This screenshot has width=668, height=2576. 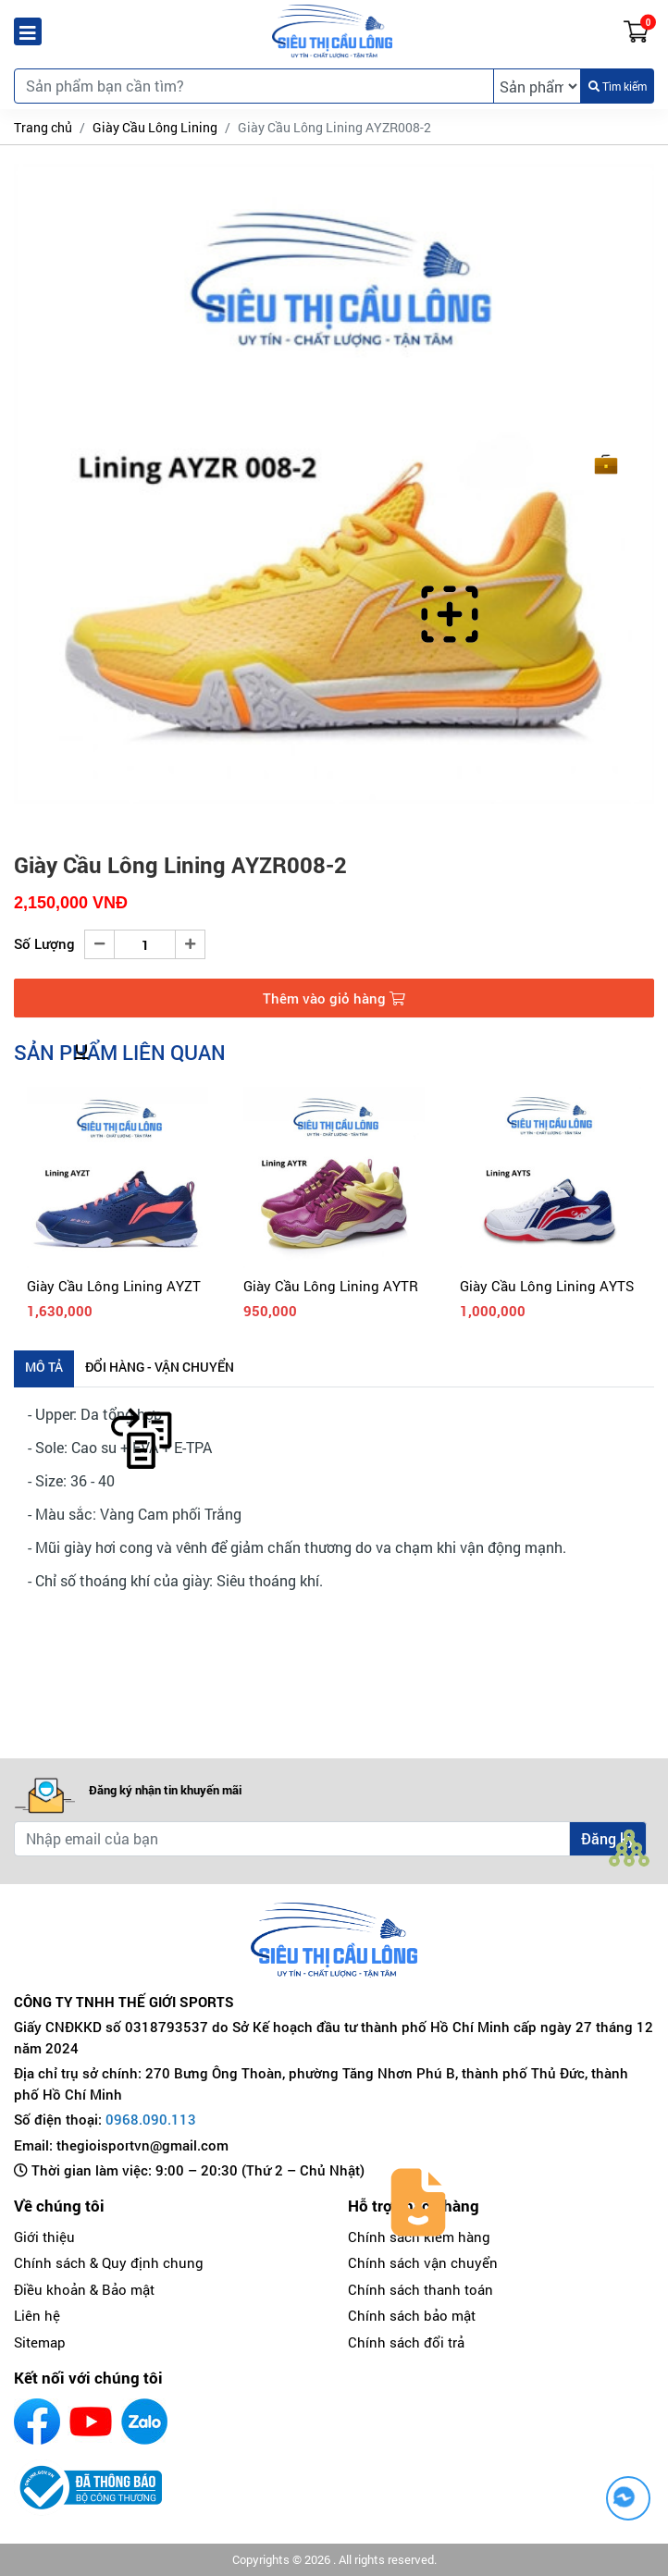 What do you see at coordinates (450, 614) in the screenshot?
I see `add a new section to the document` at bounding box center [450, 614].